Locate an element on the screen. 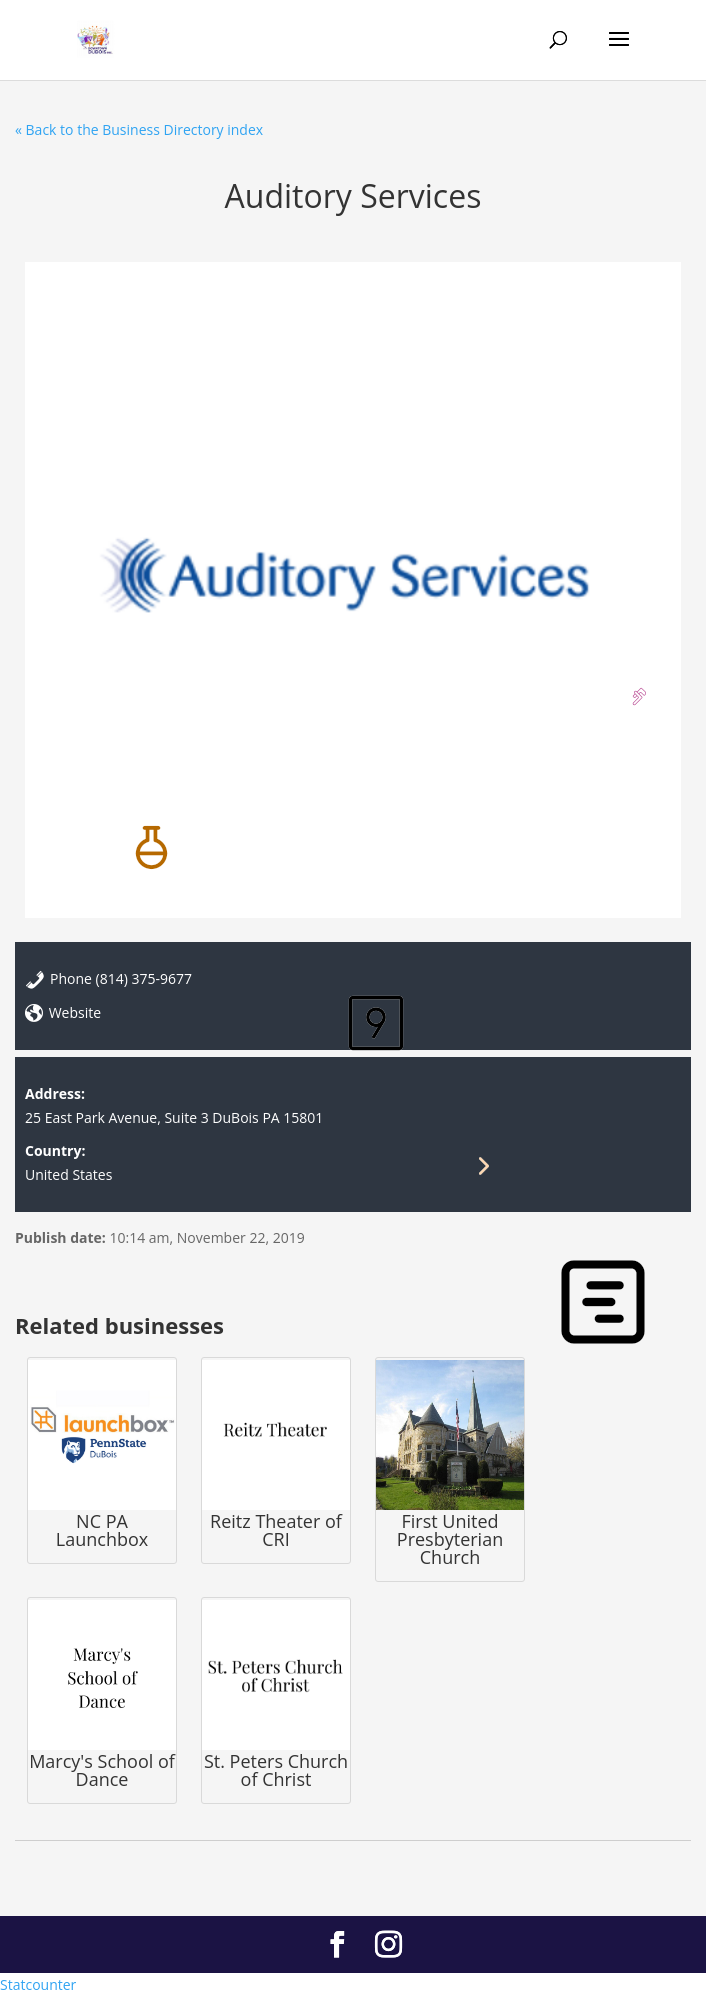 The image size is (706, 1996). navigate to the next item or page is located at coordinates (484, 1166).